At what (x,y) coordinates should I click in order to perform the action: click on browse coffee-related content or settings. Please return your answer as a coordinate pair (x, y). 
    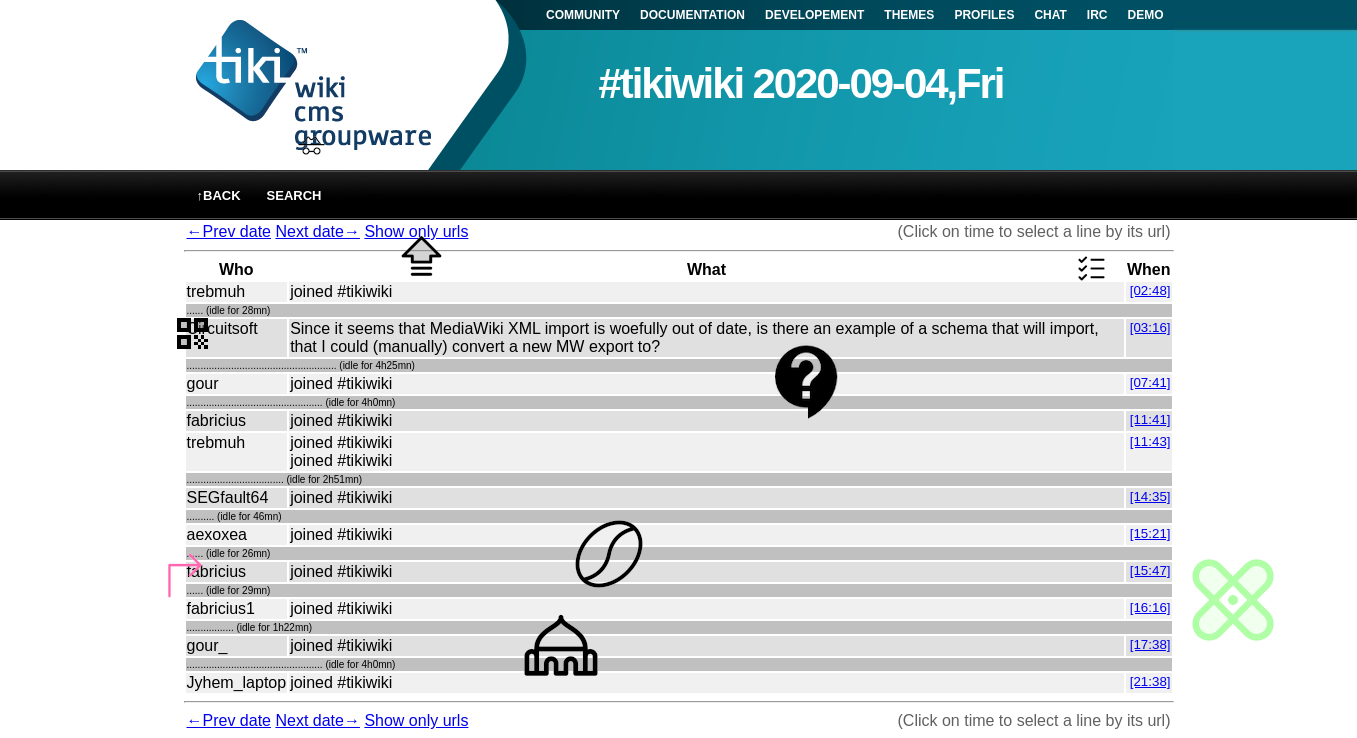
    Looking at the image, I should click on (609, 554).